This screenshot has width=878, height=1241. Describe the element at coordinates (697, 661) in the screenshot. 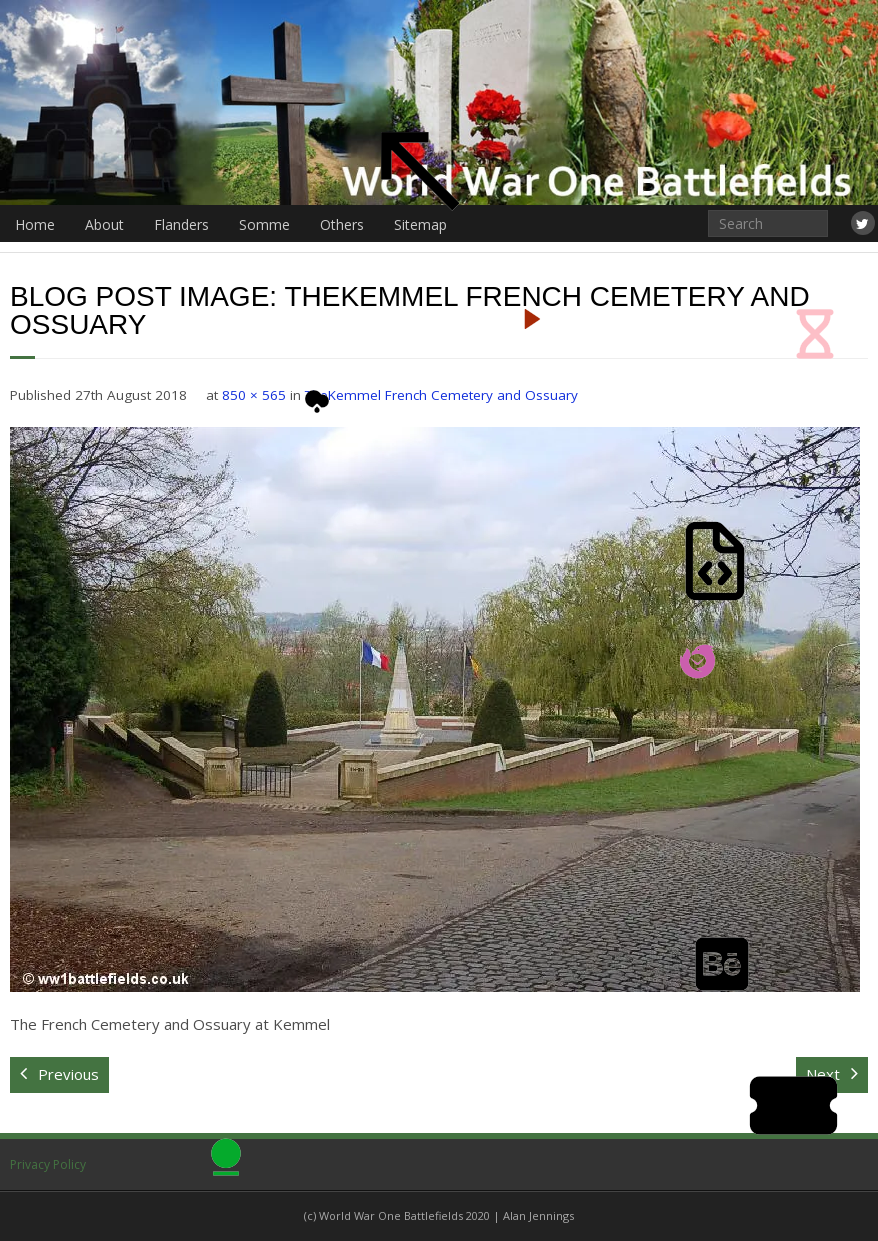

I see `open Mozilla Thunderbird email client` at that location.